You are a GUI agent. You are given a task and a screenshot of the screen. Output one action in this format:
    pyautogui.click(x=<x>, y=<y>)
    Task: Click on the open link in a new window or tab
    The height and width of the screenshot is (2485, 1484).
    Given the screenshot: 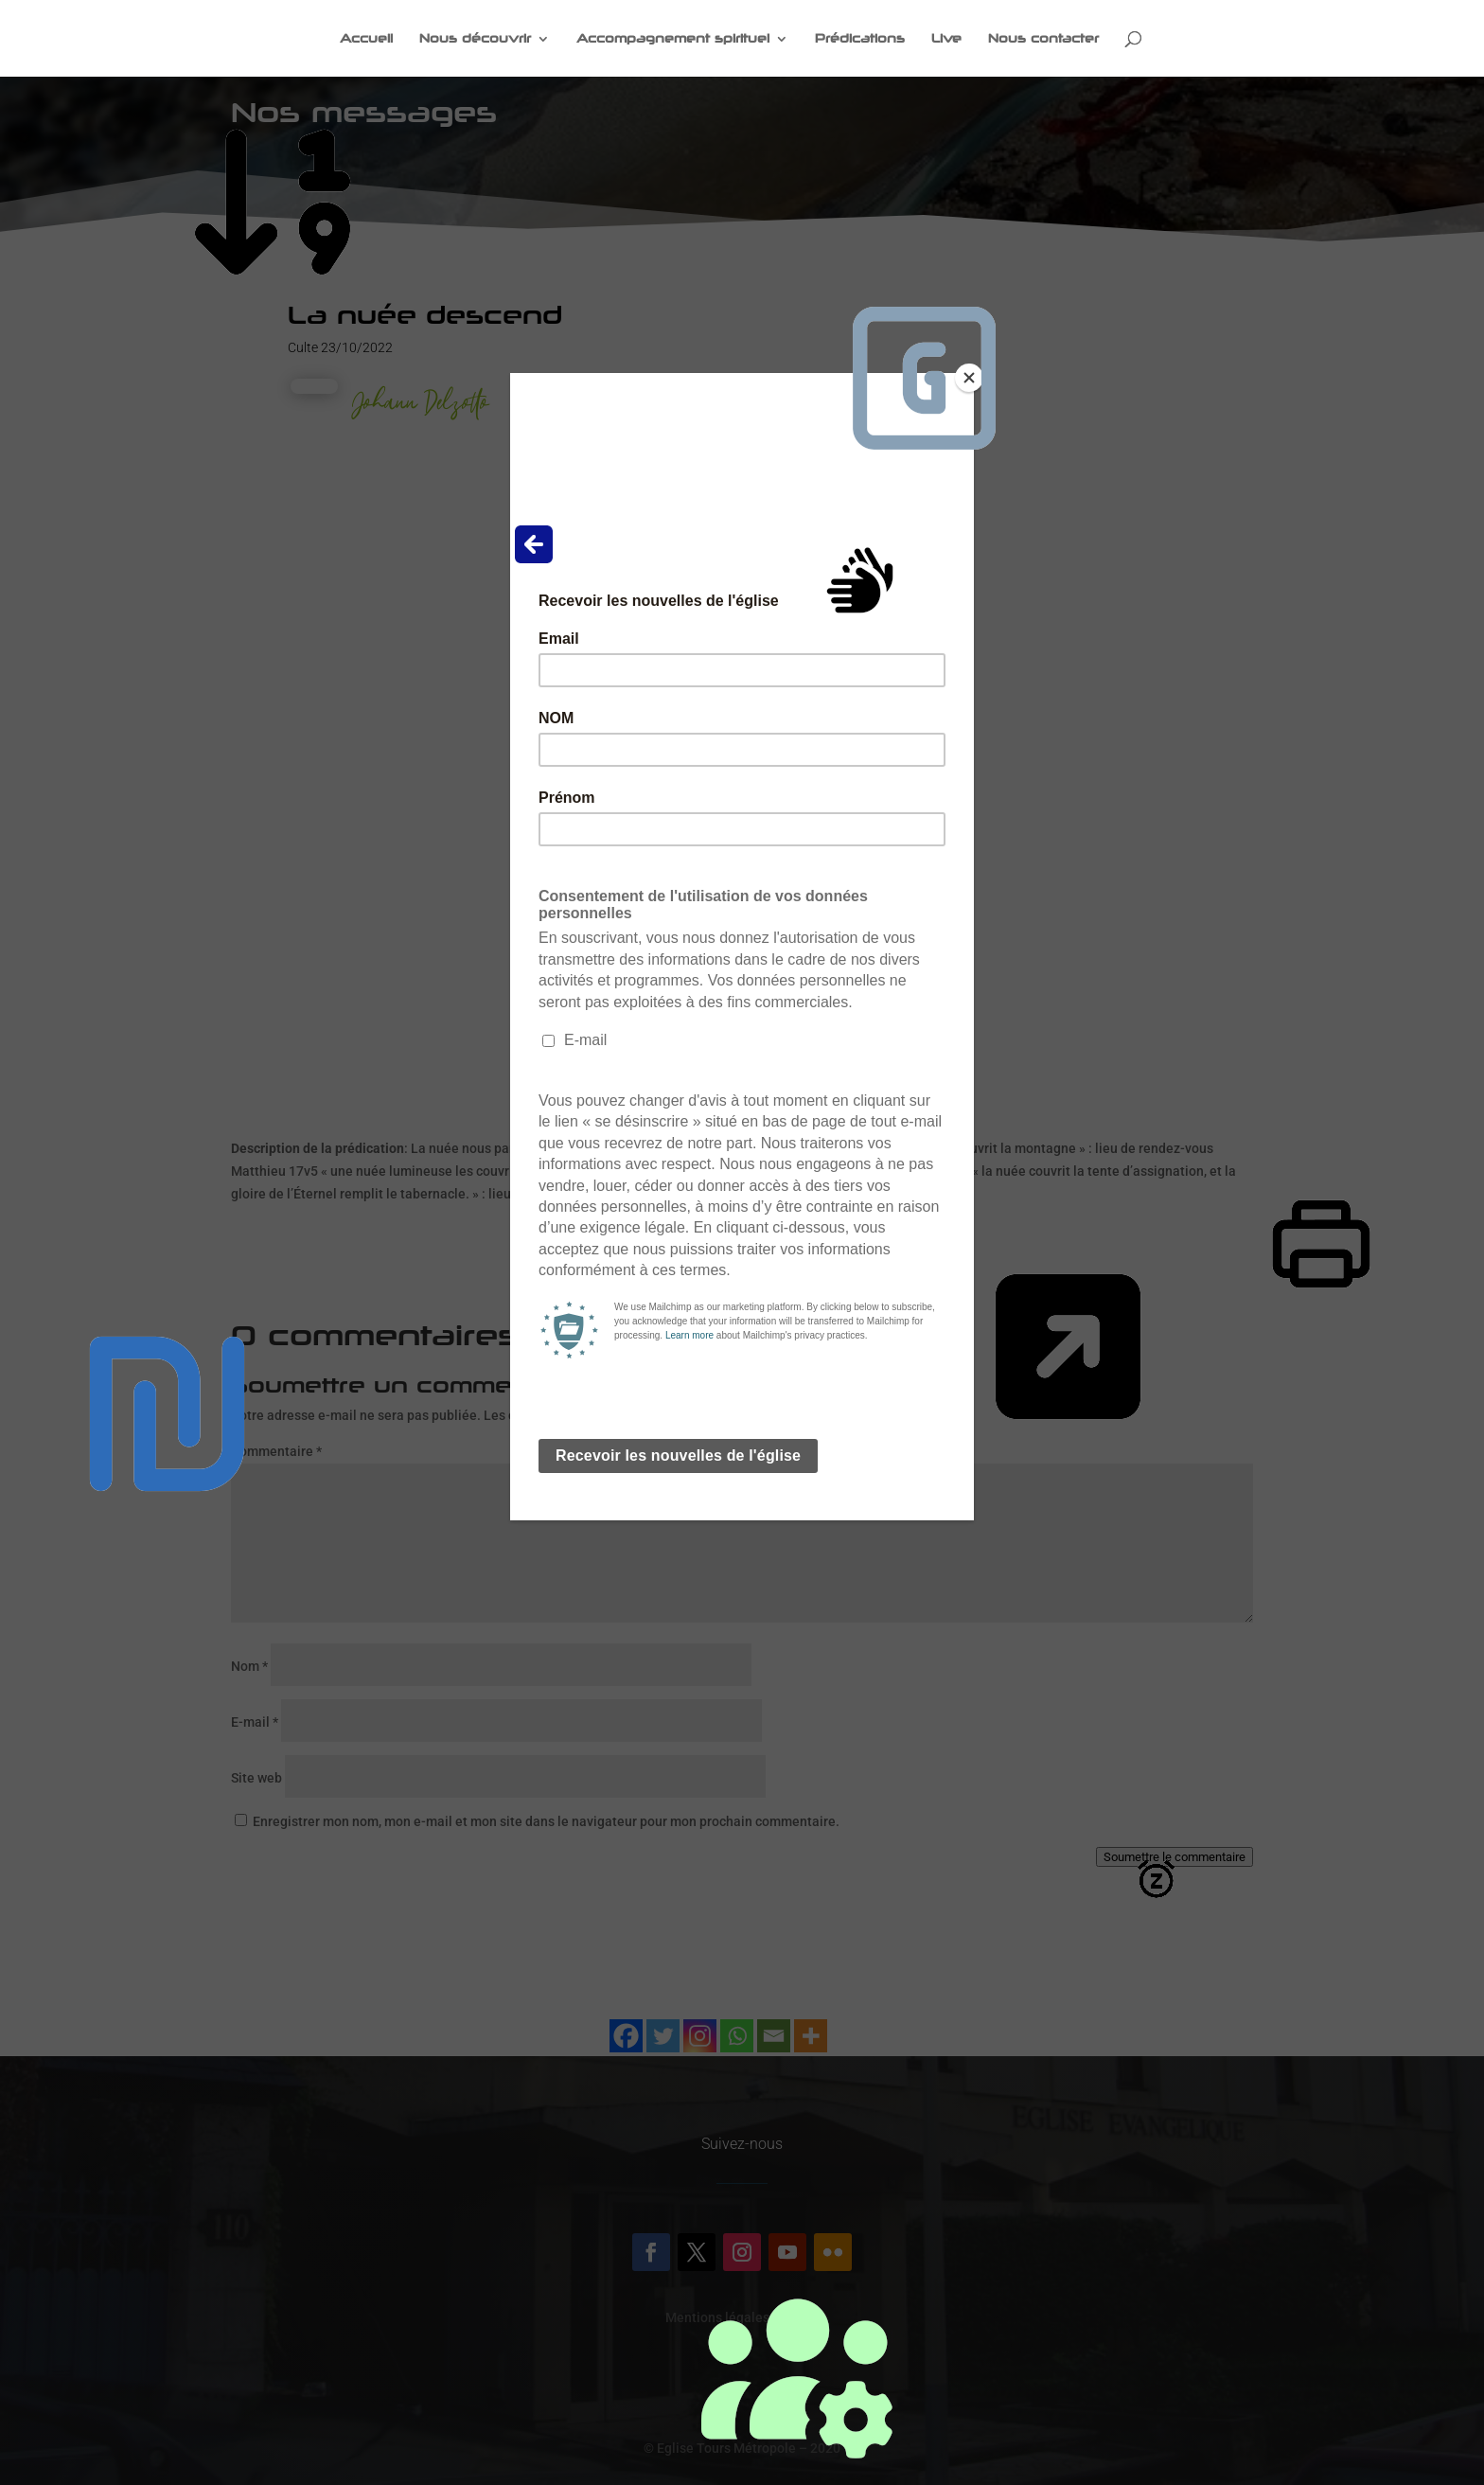 What is the action you would take?
    pyautogui.click(x=1068, y=1346)
    